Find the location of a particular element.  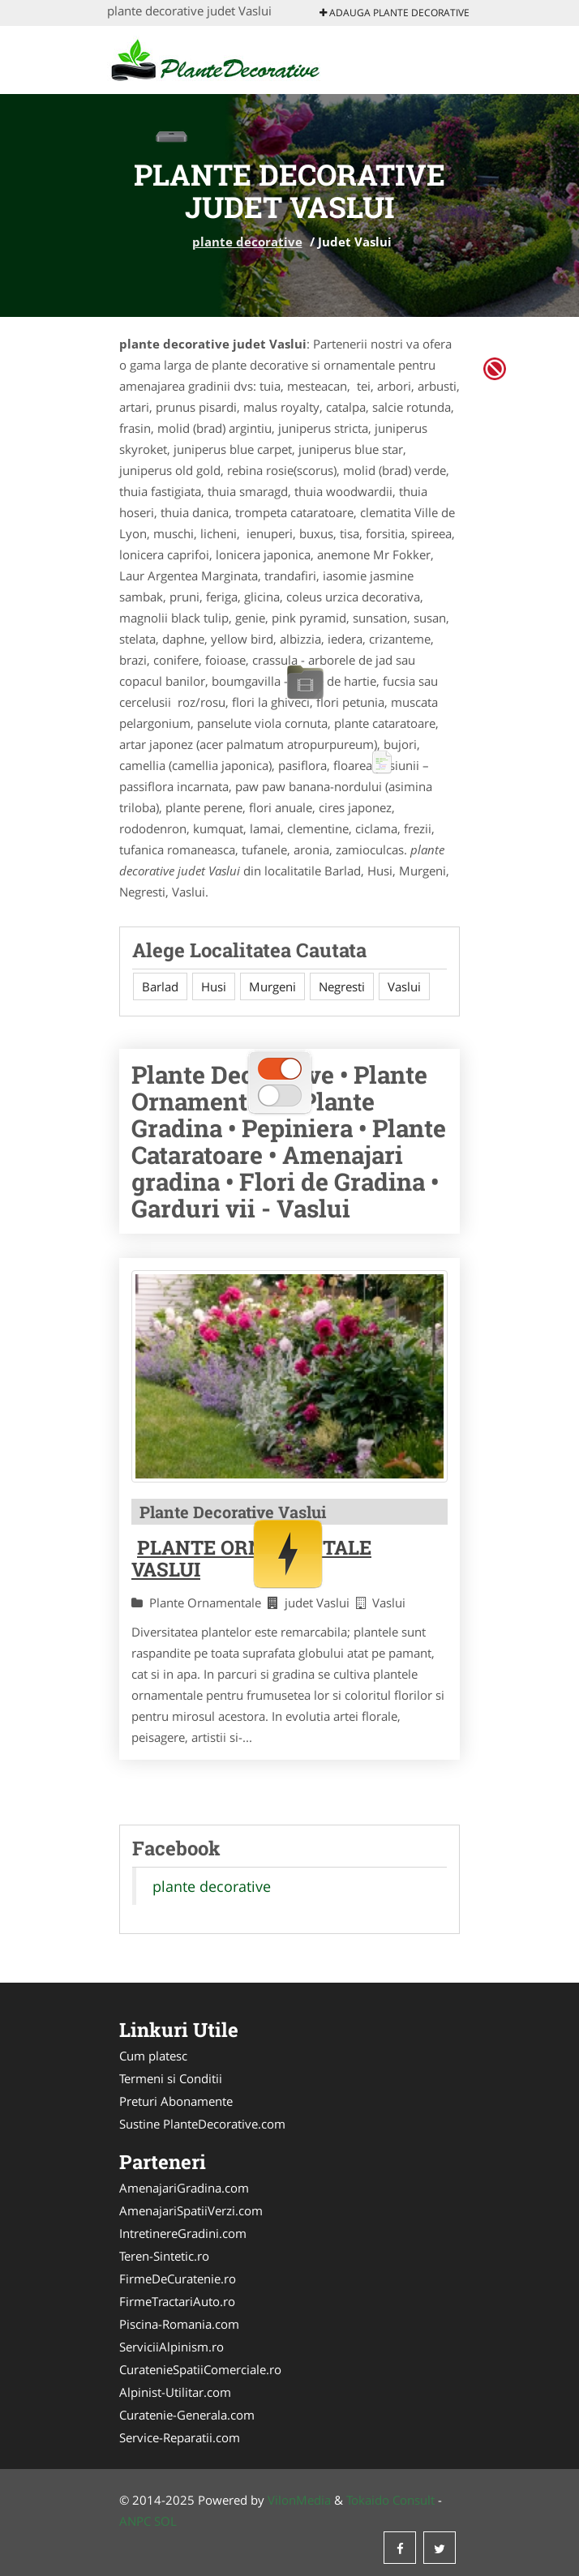

remove a group or team is located at coordinates (495, 369).